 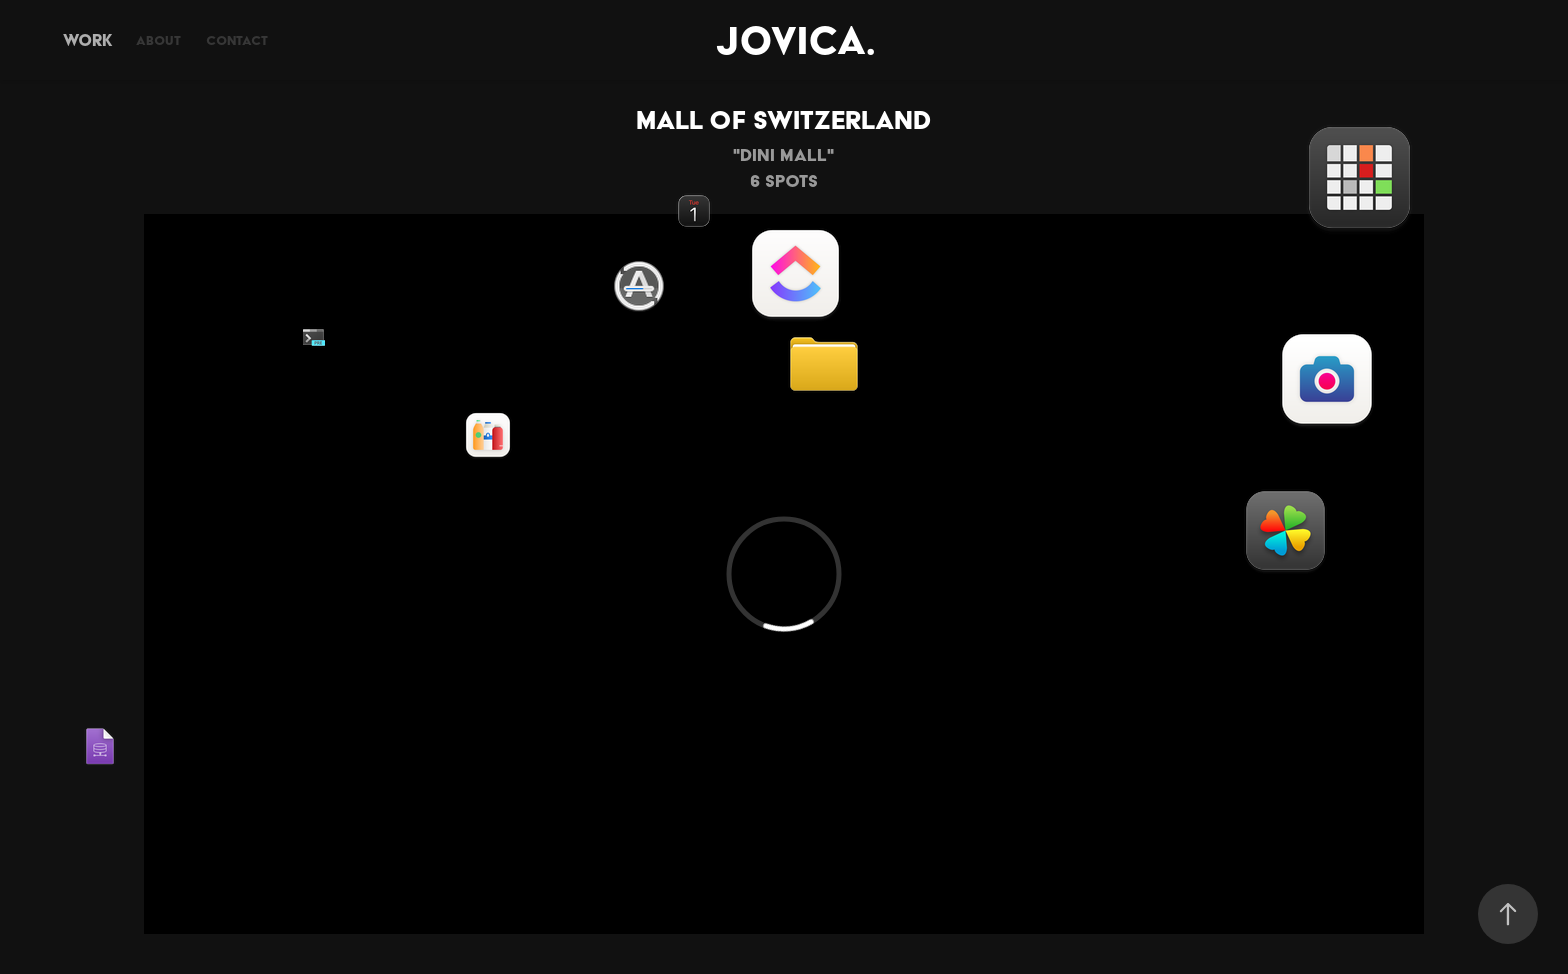 What do you see at coordinates (795, 273) in the screenshot?
I see `open ClickUp app` at bounding box center [795, 273].